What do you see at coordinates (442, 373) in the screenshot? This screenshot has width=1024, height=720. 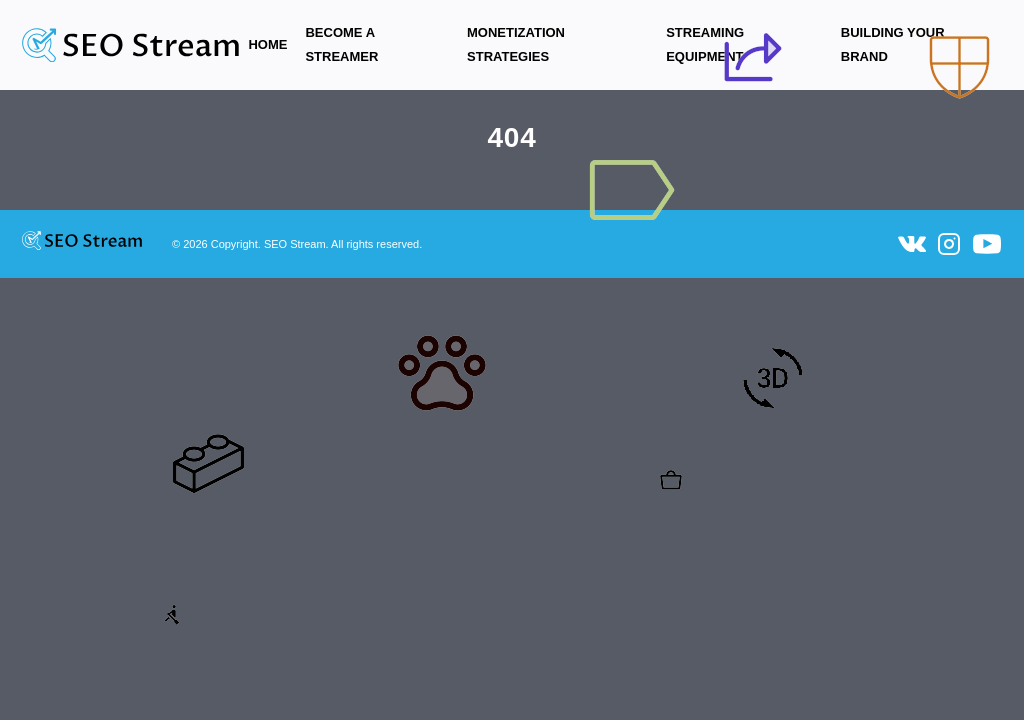 I see `access pet-related features or settings` at bounding box center [442, 373].